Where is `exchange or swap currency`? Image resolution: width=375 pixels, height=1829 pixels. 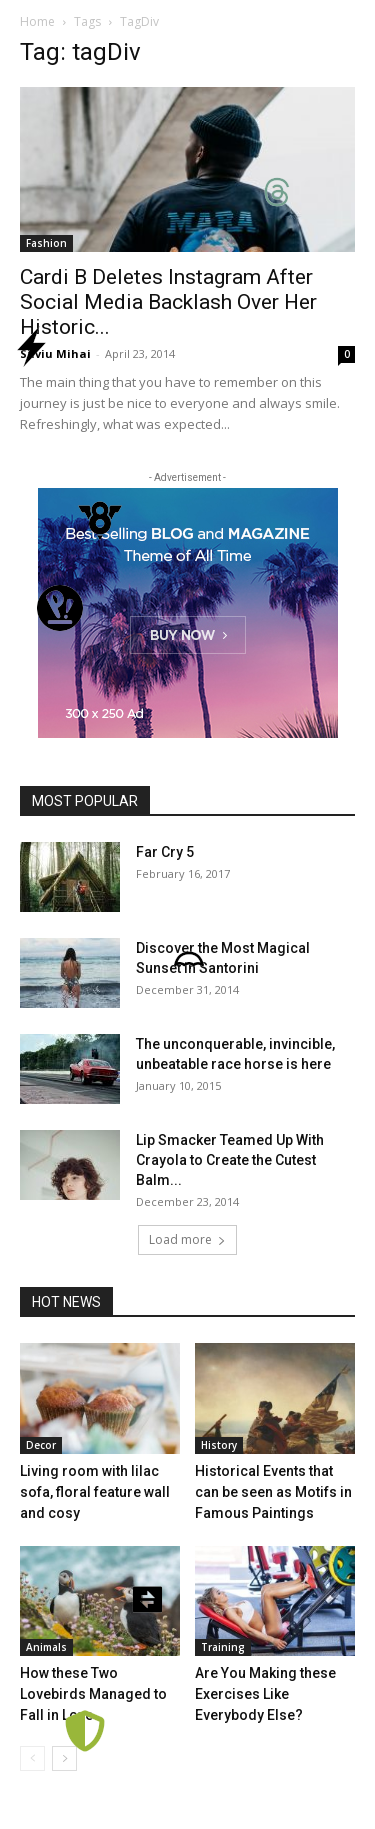
exchange or swap currency is located at coordinates (147, 1599).